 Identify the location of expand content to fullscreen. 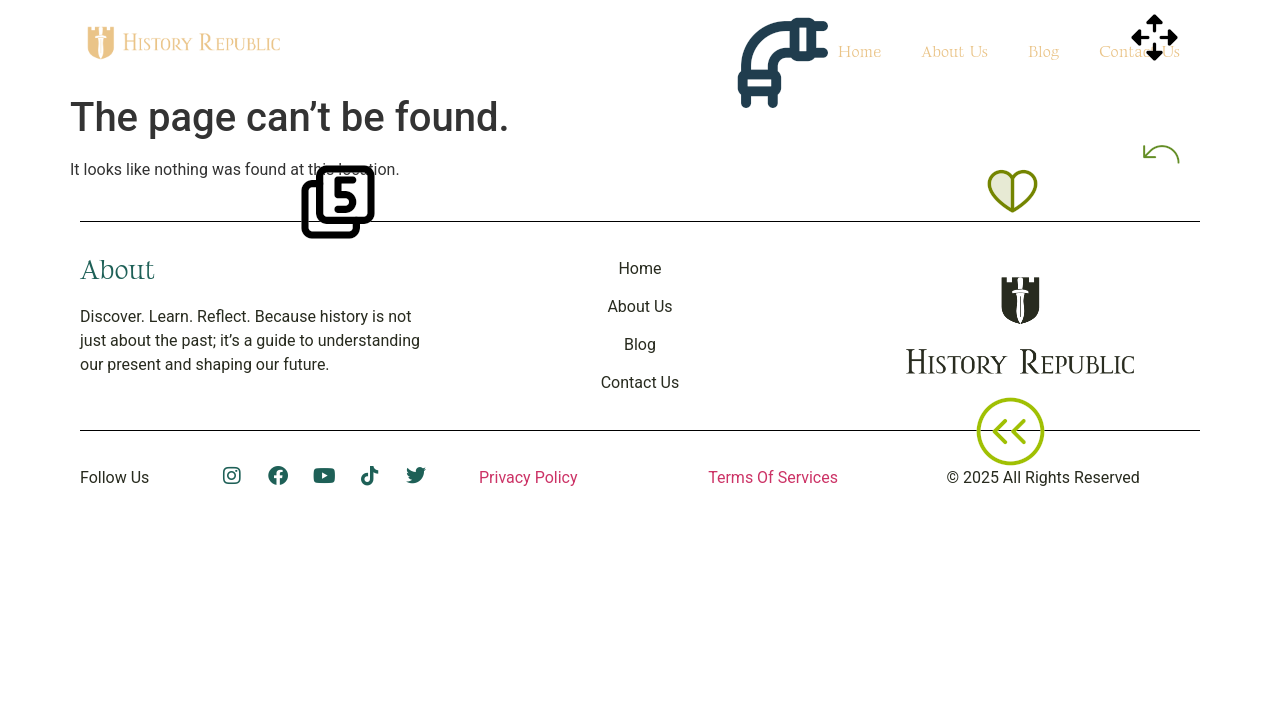
(1154, 37).